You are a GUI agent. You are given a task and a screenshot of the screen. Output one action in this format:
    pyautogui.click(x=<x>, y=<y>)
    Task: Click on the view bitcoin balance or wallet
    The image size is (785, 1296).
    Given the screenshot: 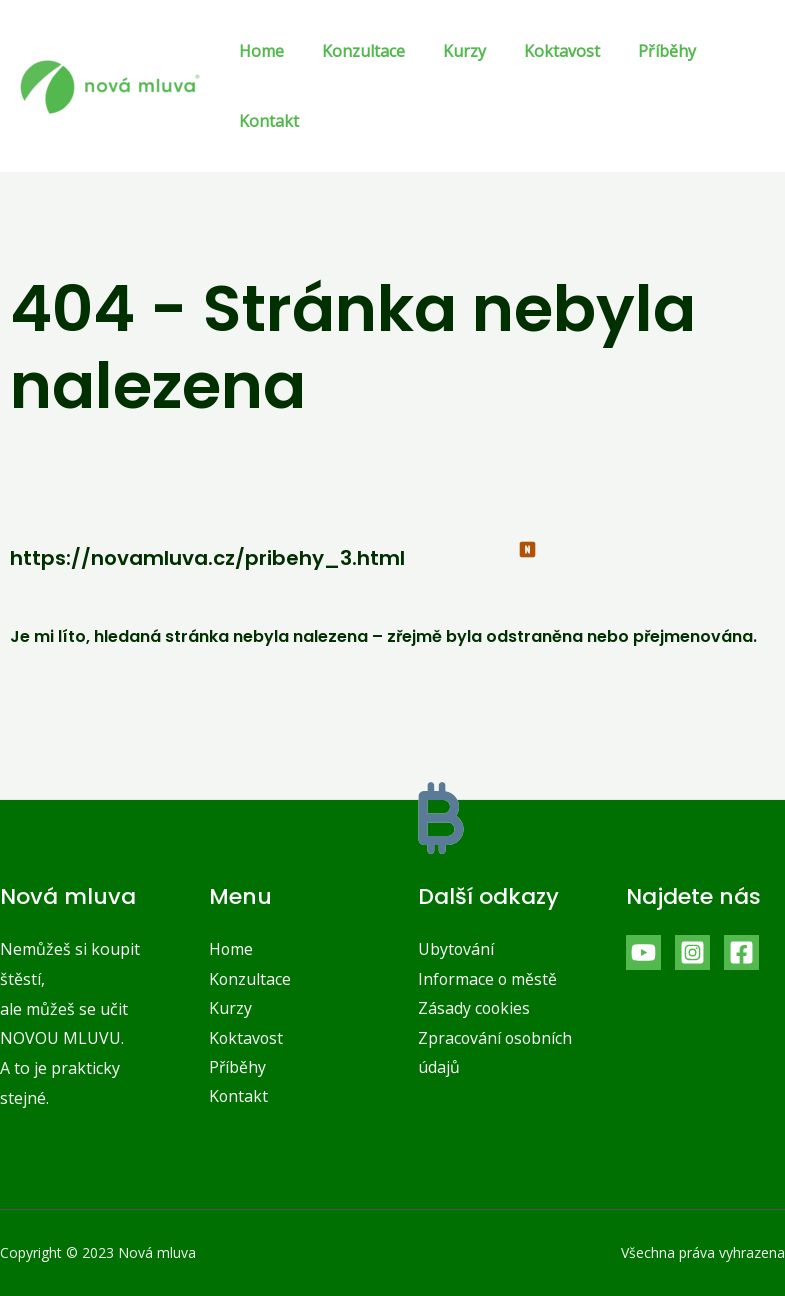 What is the action you would take?
    pyautogui.click(x=441, y=818)
    